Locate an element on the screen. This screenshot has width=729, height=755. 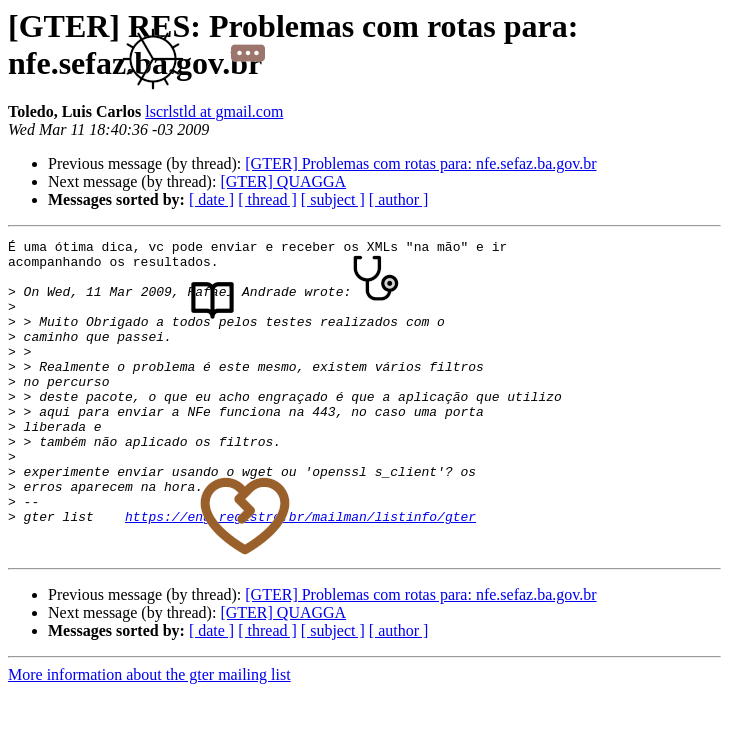
access settings or preferences is located at coordinates (153, 59).